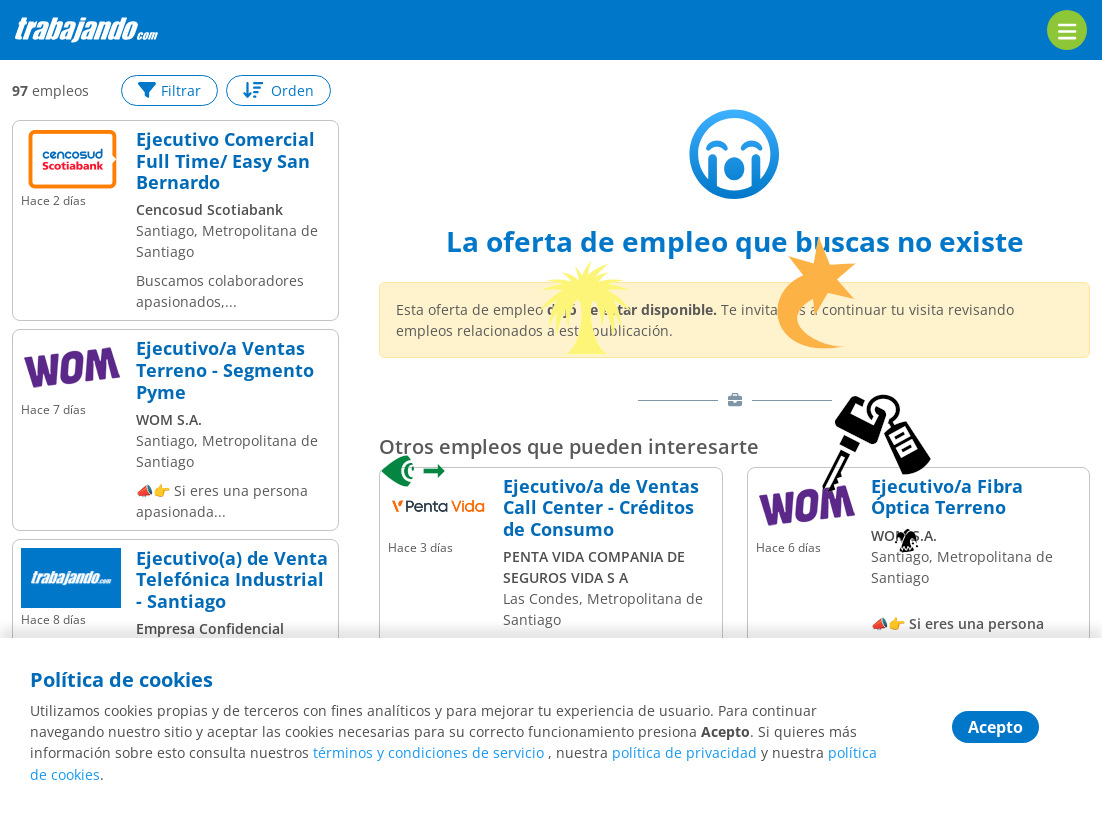  What do you see at coordinates (585, 307) in the screenshot?
I see `indicates a fountain or water feature location` at bounding box center [585, 307].